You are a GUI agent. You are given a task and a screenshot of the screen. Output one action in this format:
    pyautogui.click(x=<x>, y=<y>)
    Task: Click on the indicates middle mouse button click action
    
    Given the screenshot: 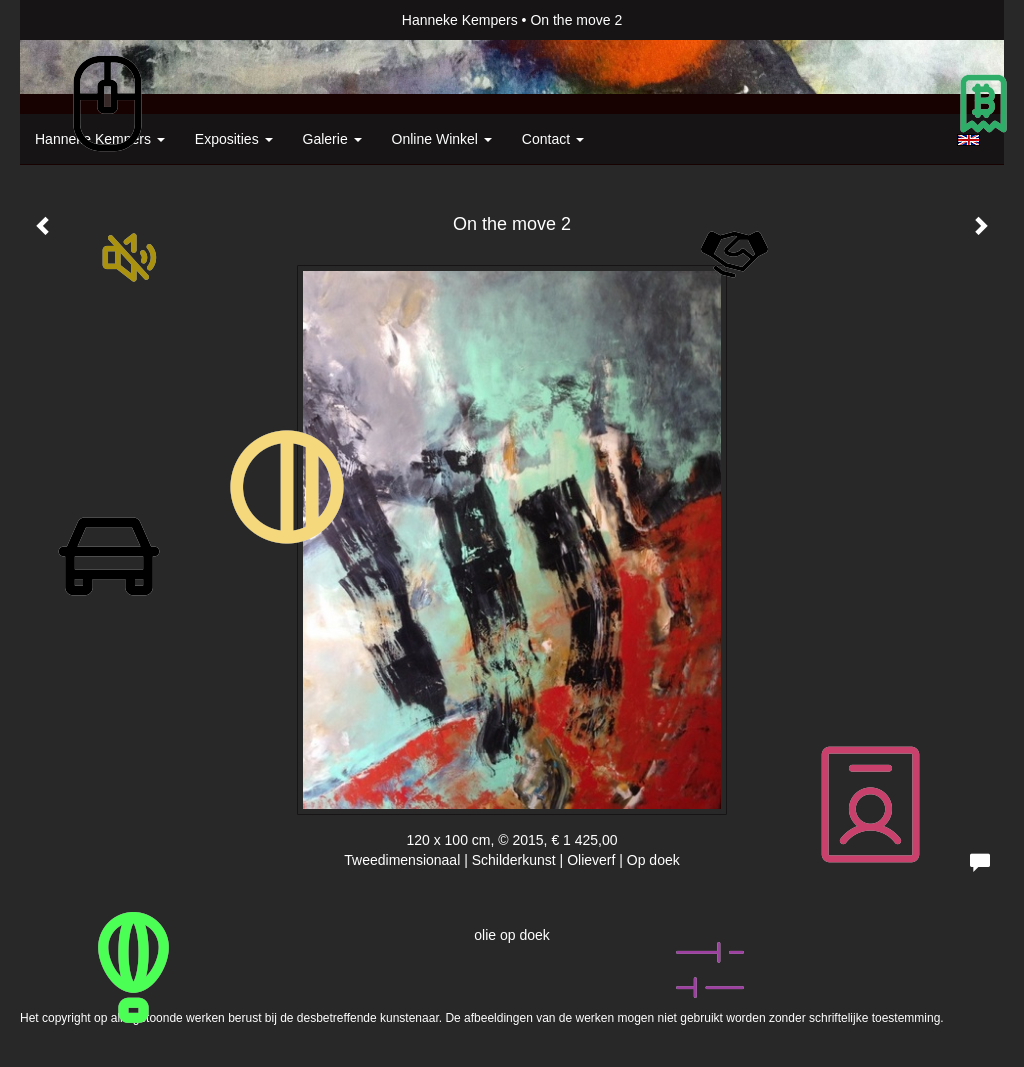 What is the action you would take?
    pyautogui.click(x=107, y=103)
    